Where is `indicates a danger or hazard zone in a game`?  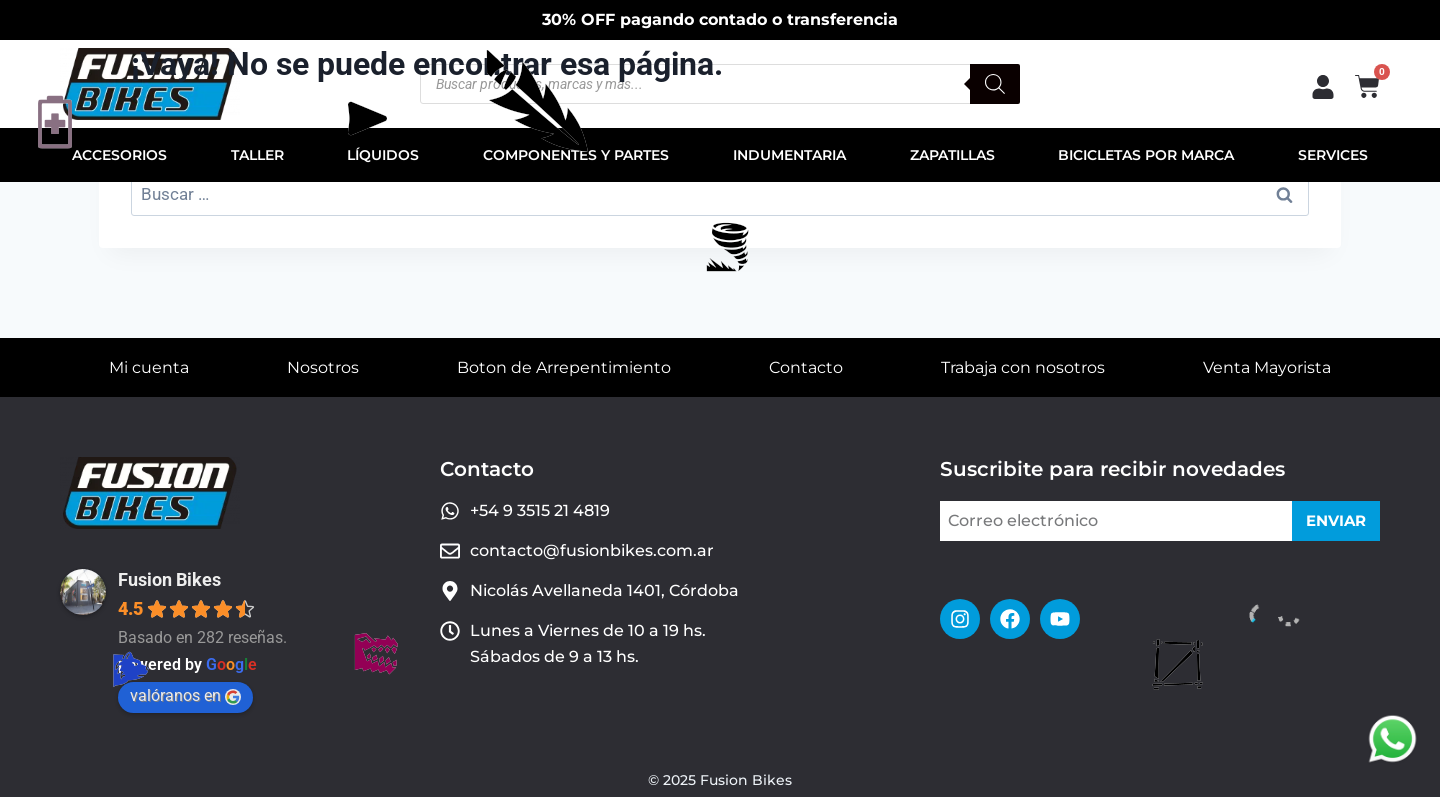 indicates a danger or hazard zone in a game is located at coordinates (376, 654).